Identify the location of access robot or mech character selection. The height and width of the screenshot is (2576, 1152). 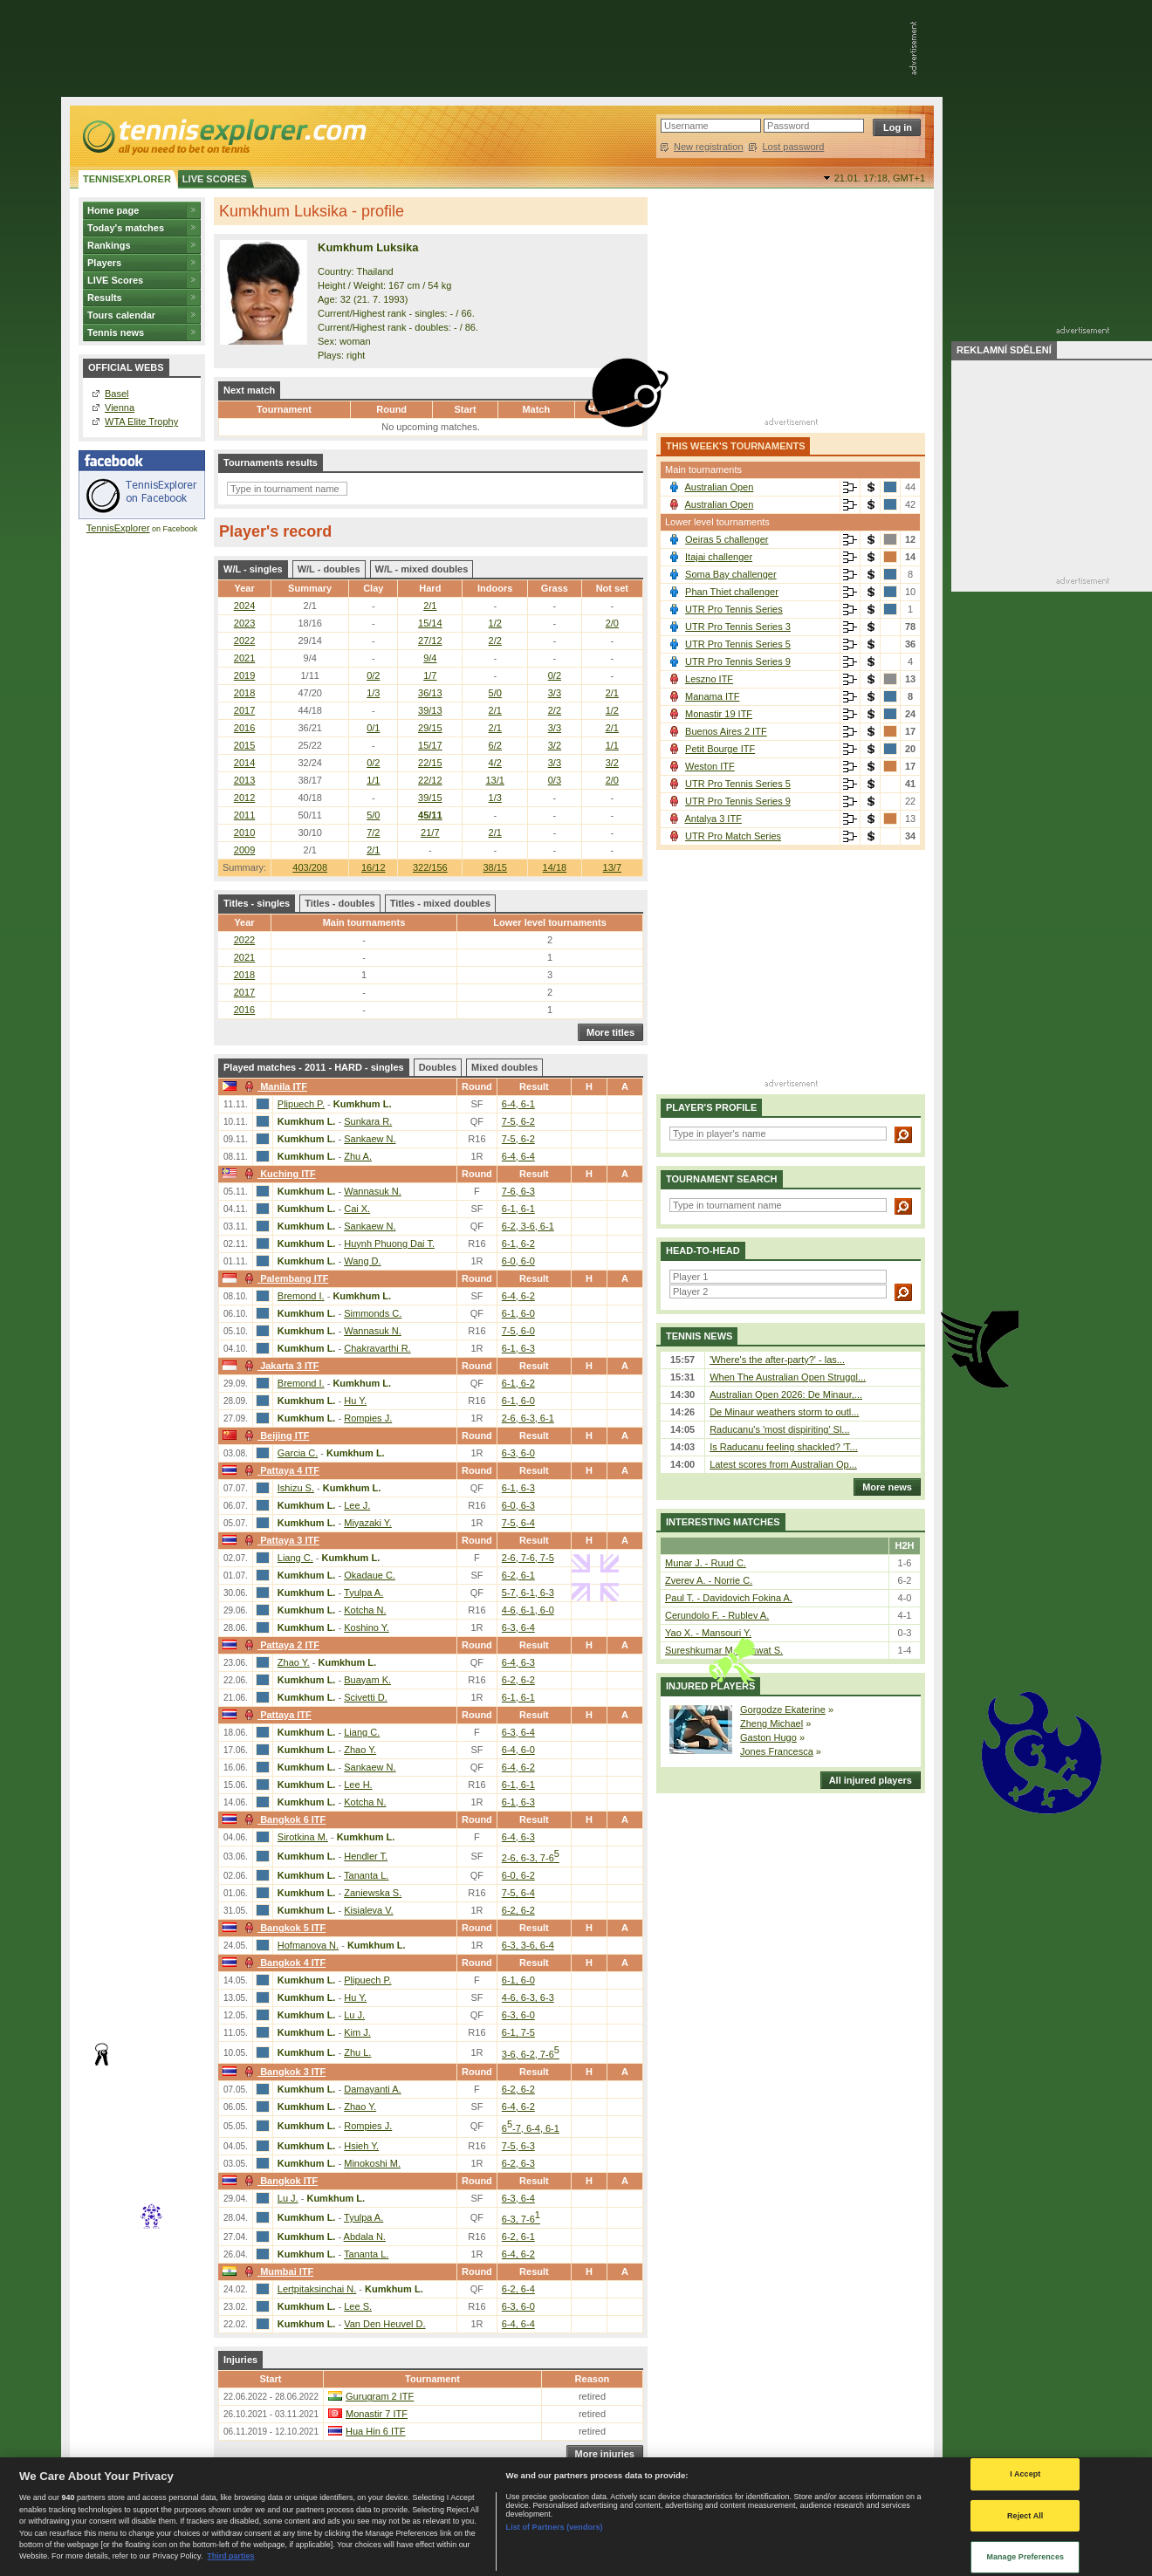
(151, 2216).